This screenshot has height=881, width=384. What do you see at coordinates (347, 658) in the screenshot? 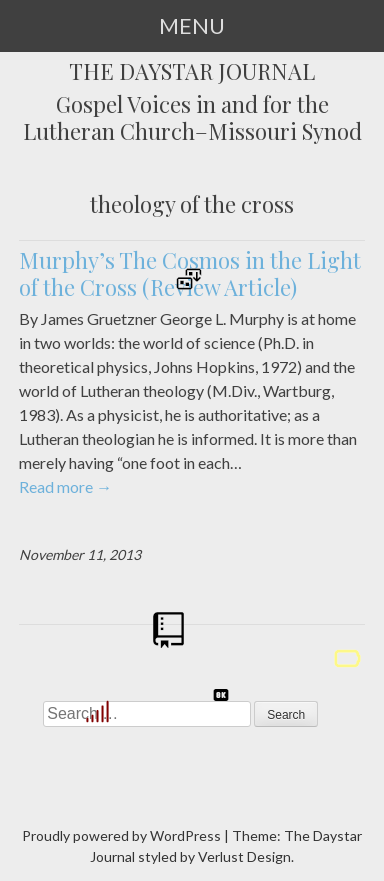
I see `indicates current battery level` at bounding box center [347, 658].